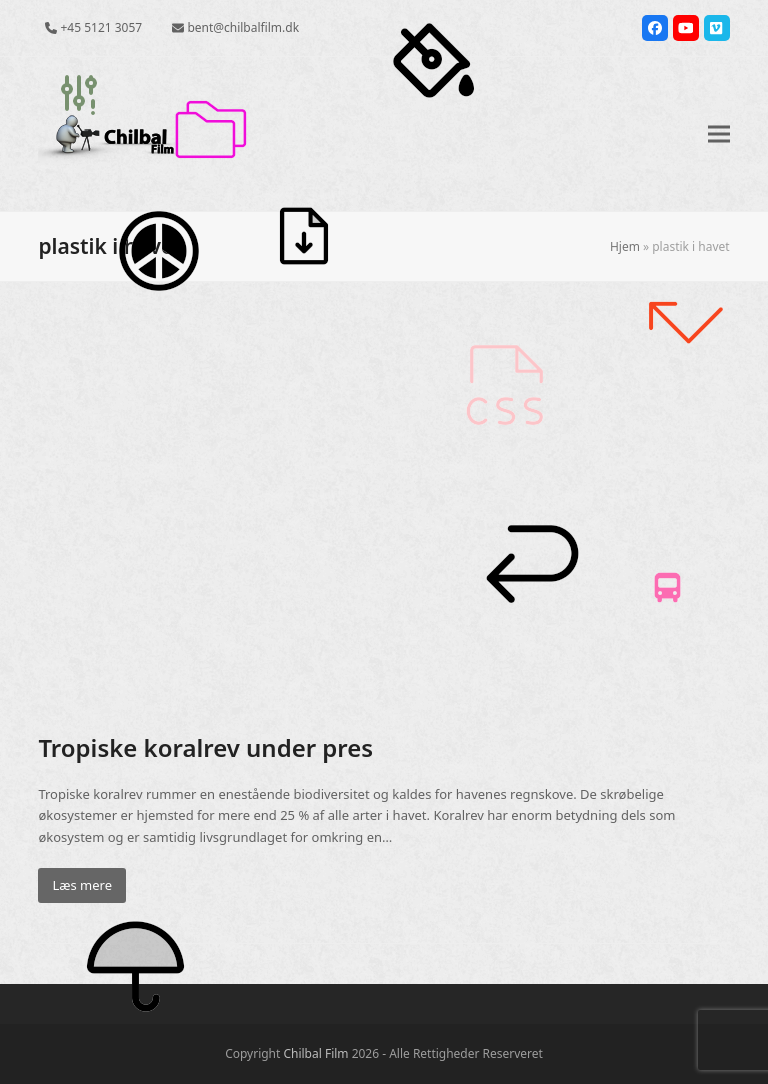  I want to click on view or open a CSS stylesheet file, so click(506, 388).